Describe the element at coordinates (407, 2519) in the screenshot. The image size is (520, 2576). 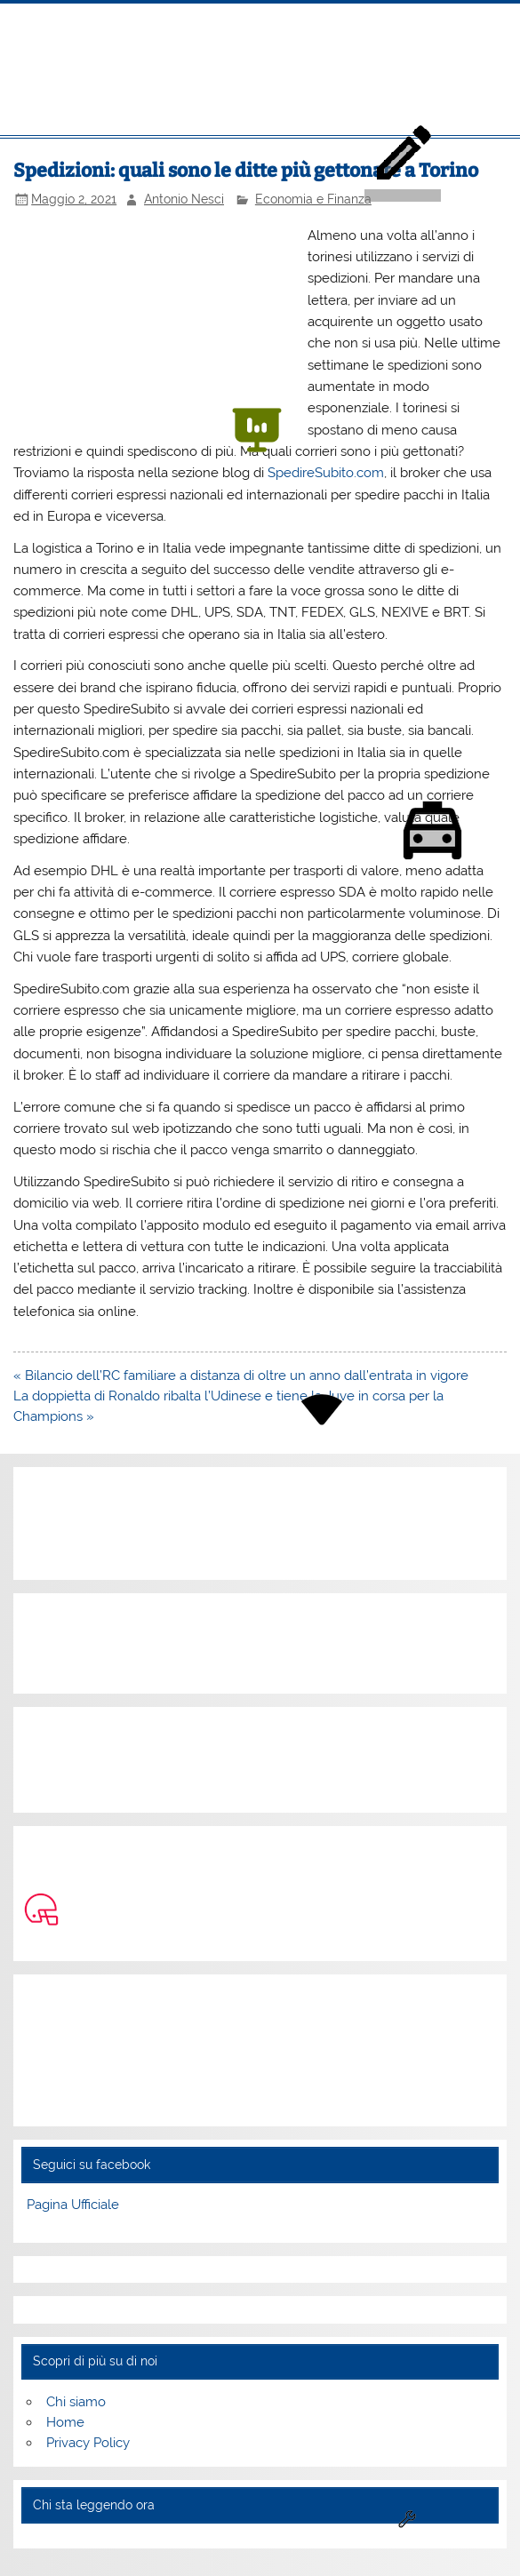
I see `access settings or configuration options` at that location.